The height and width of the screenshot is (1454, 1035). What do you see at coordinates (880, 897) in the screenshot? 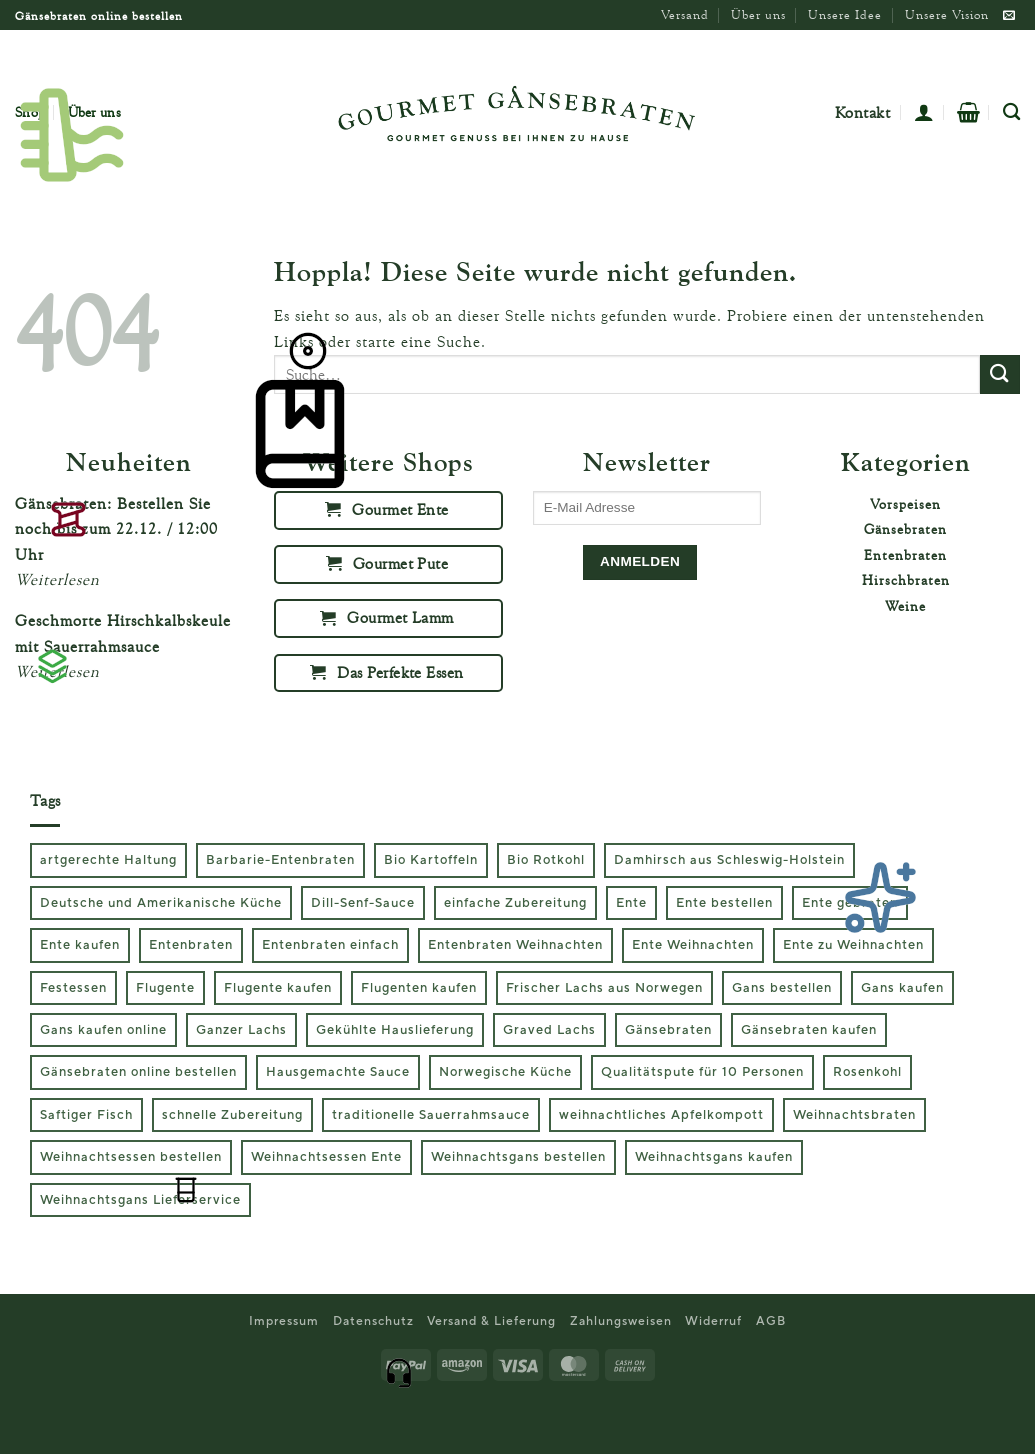
I see `access AI-powered or smart features` at bounding box center [880, 897].